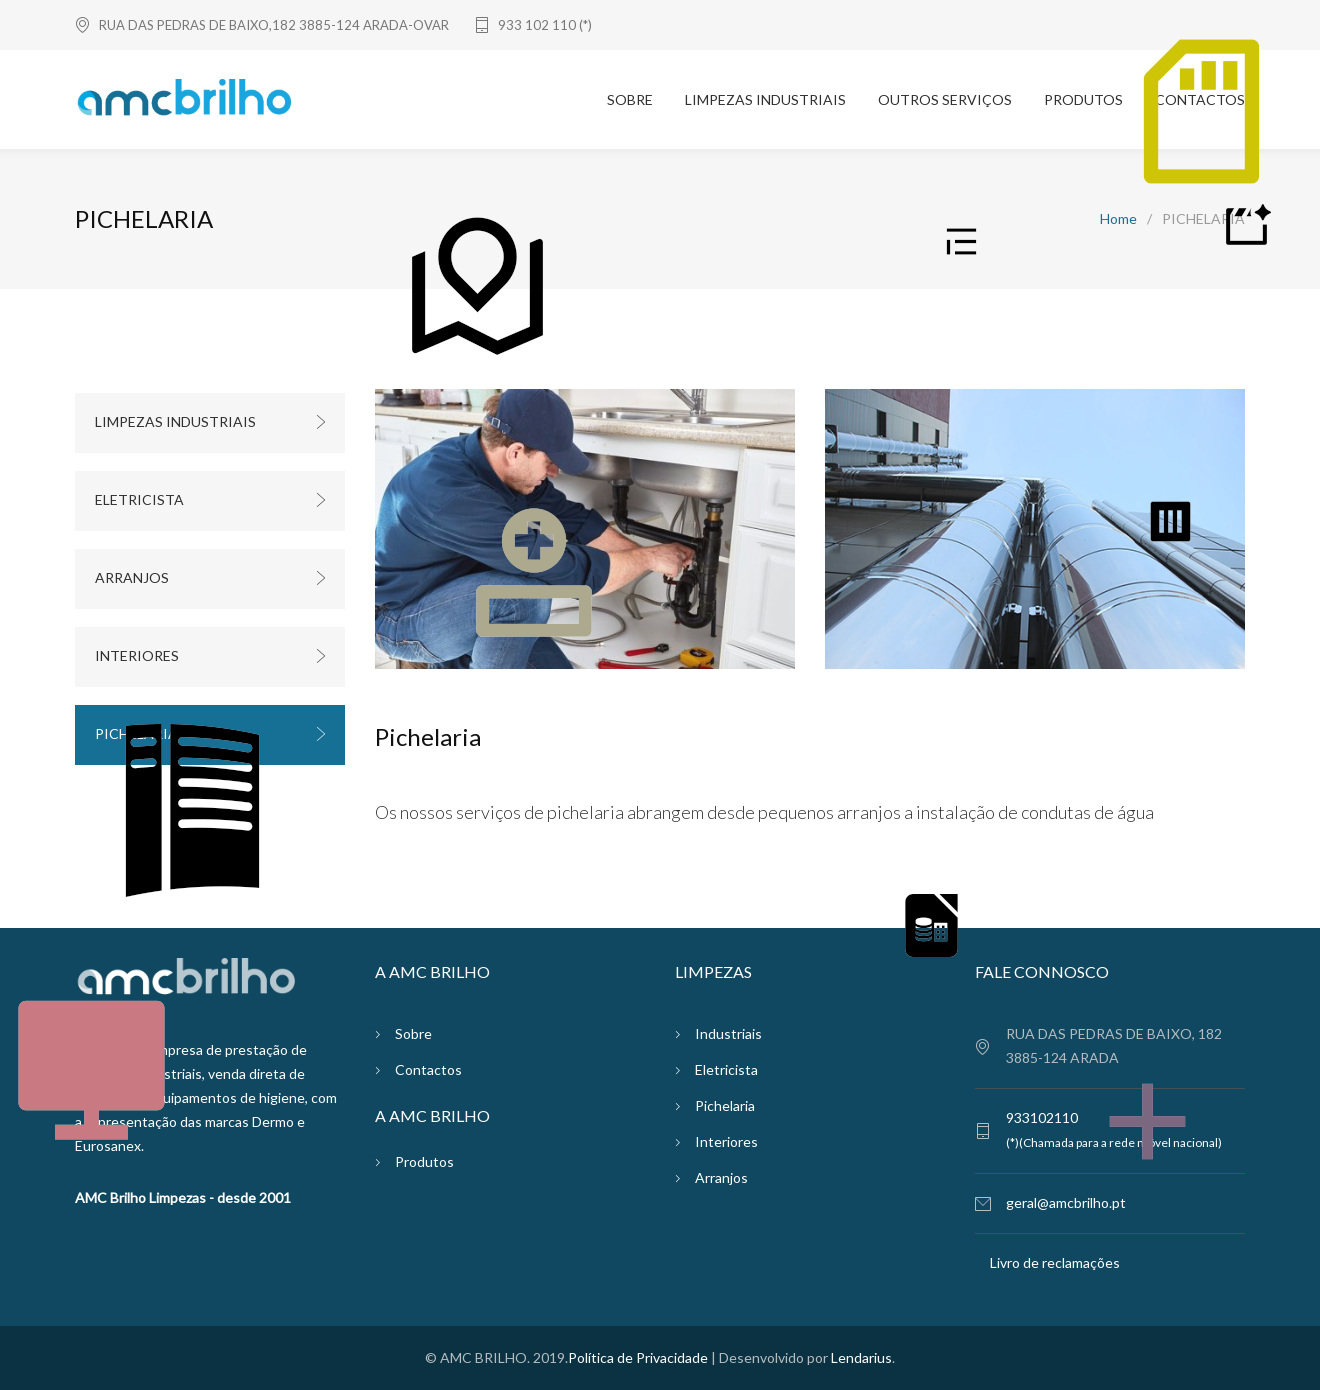 The image size is (1320, 1390). Describe the element at coordinates (931, 925) in the screenshot. I see `open LibreOffice Base database application` at that location.